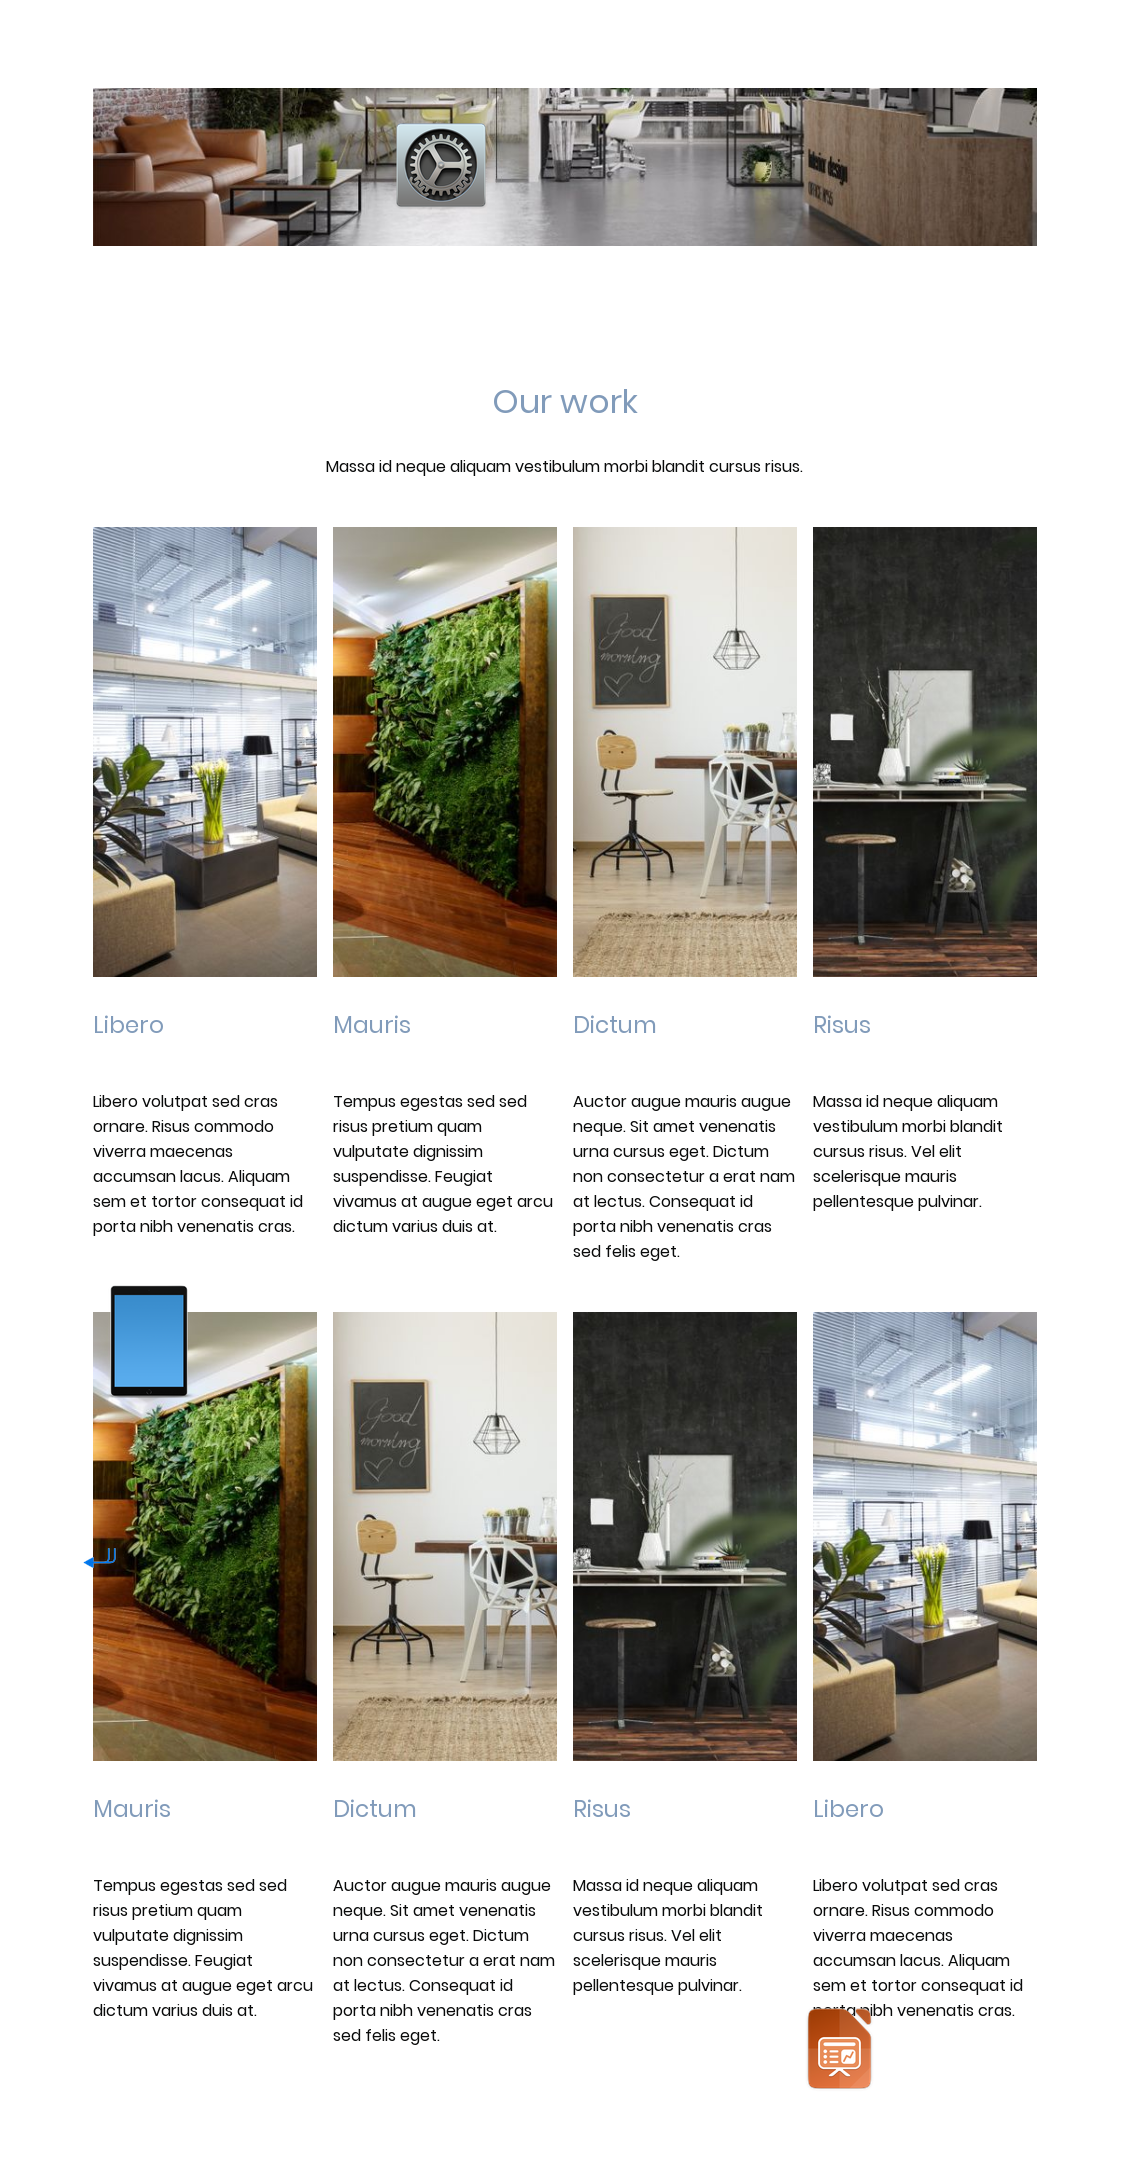  I want to click on open libreoffice impress presentation software, so click(839, 2048).